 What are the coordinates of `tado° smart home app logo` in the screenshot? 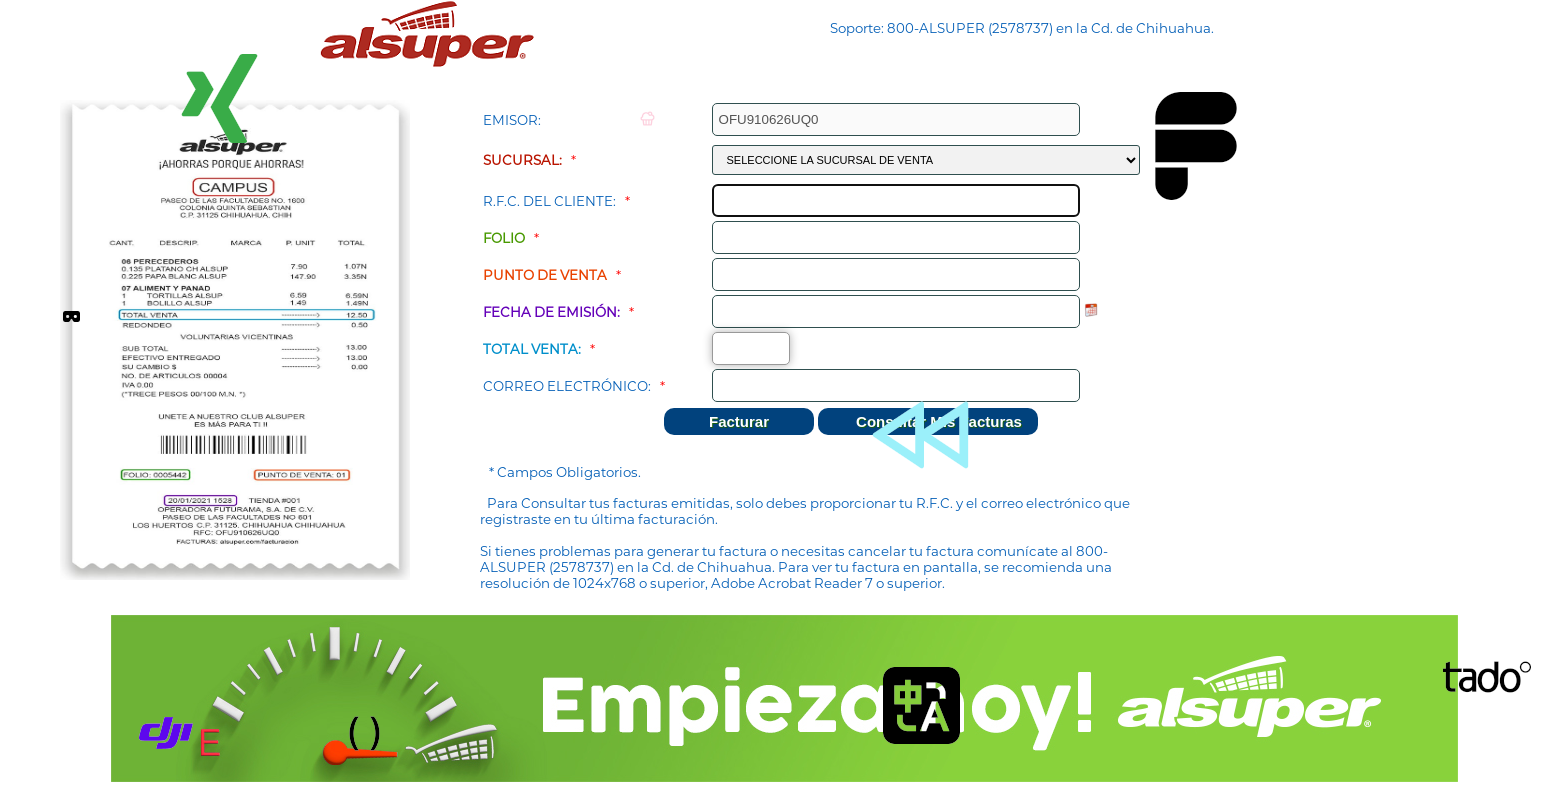 It's located at (1487, 677).